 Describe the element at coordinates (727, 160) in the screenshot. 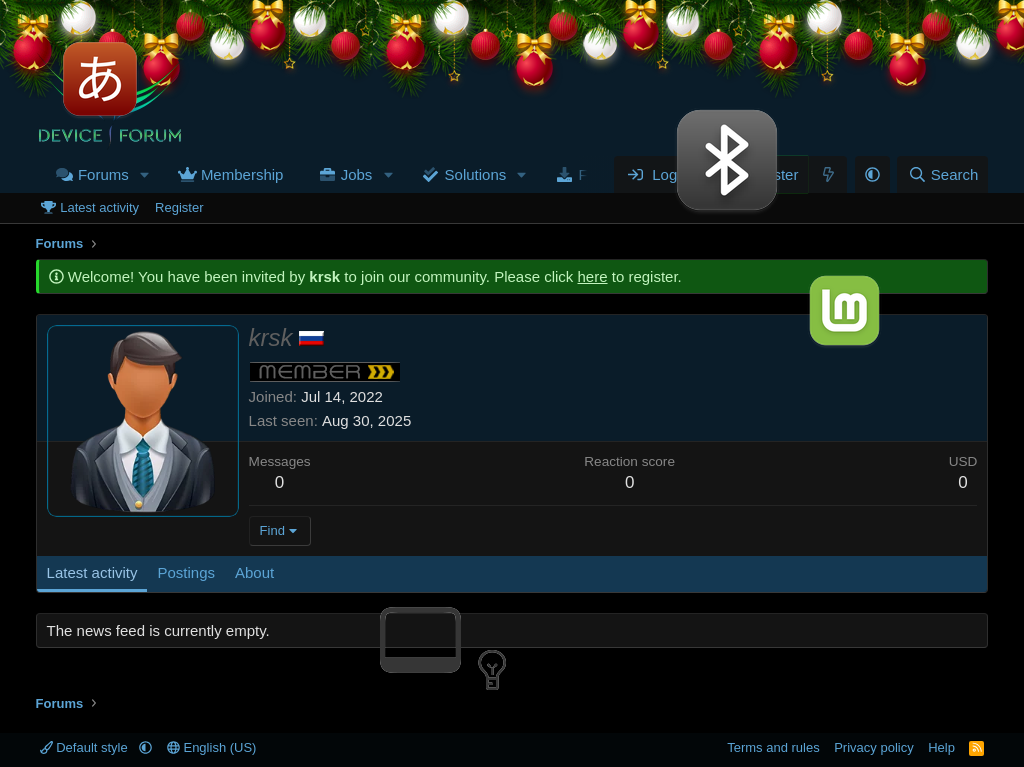

I see `bluetooth is currently disabled or inactive` at that location.